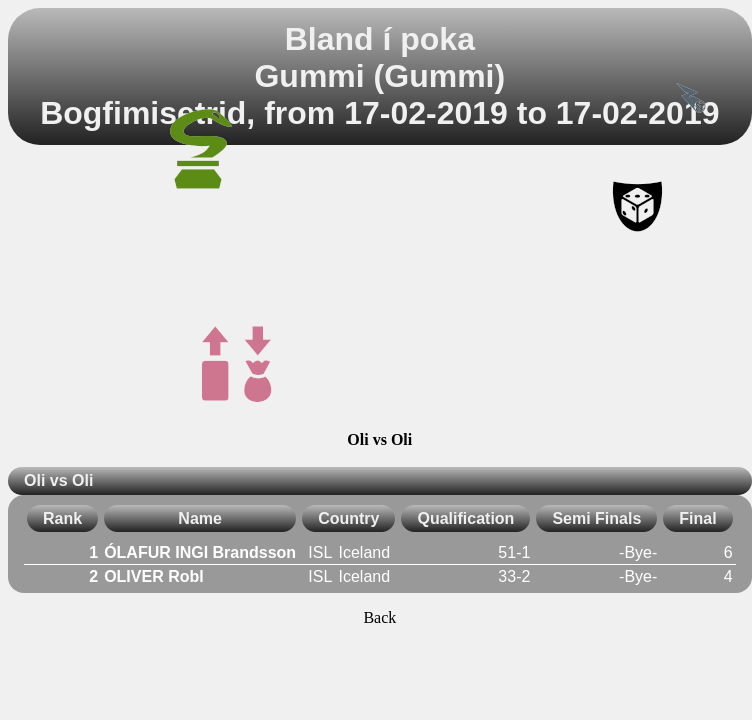  What do you see at coordinates (236, 363) in the screenshot?
I see `sell or trade a card from your inventory` at bounding box center [236, 363].